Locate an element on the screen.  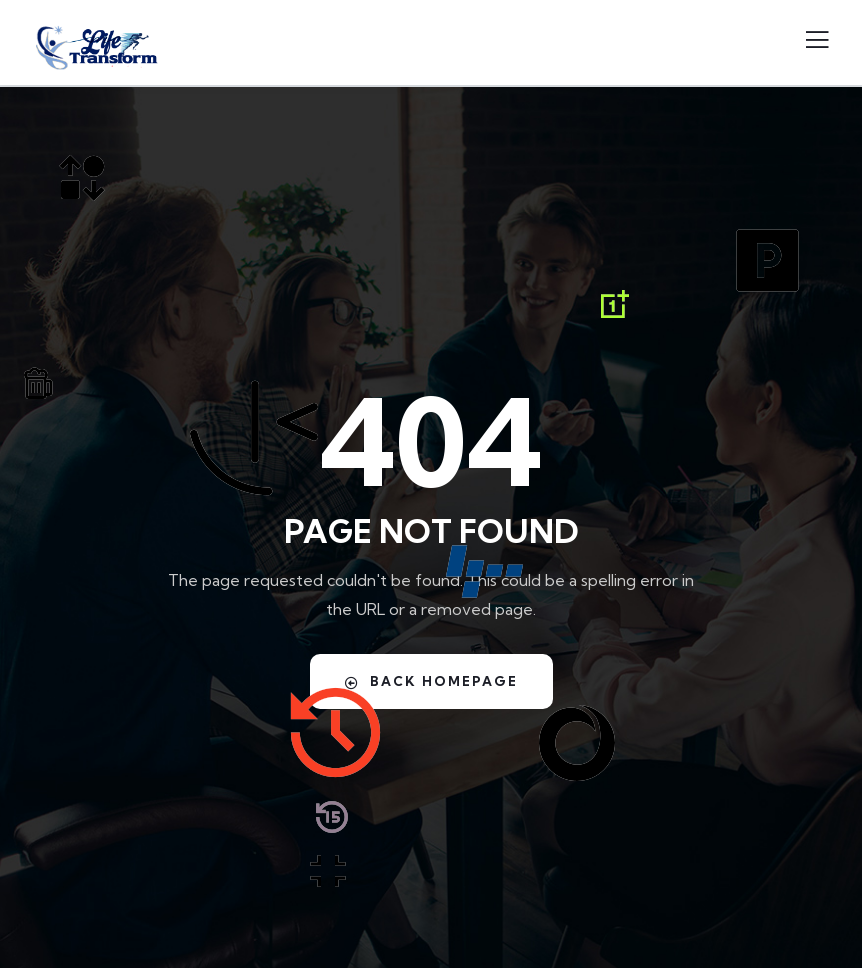
OnePlus brand logo is located at coordinates (615, 304).